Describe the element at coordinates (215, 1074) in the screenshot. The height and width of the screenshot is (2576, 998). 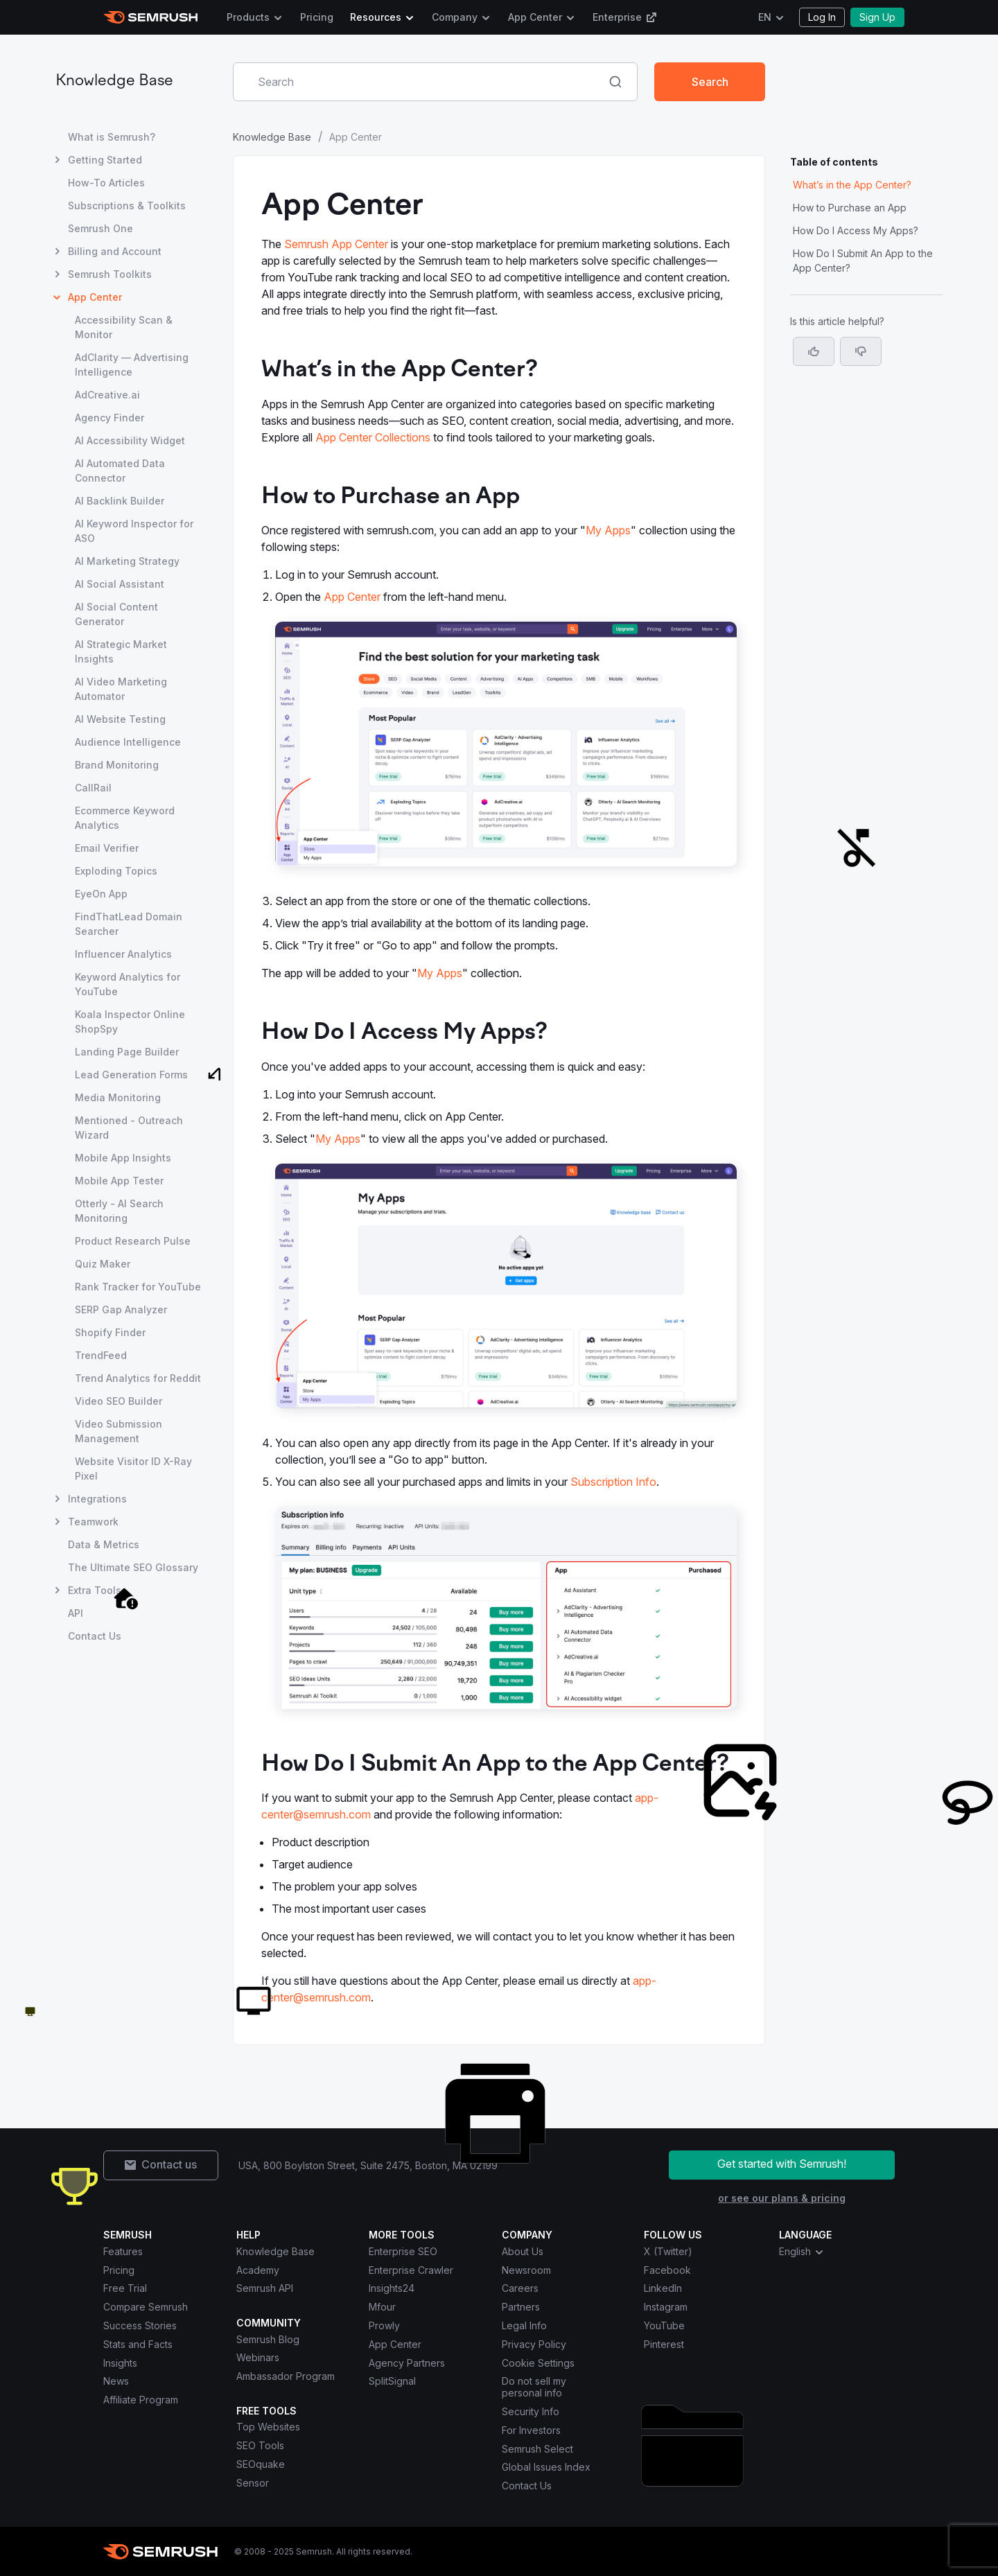
I see `make a sharp left turn in navigation` at that location.